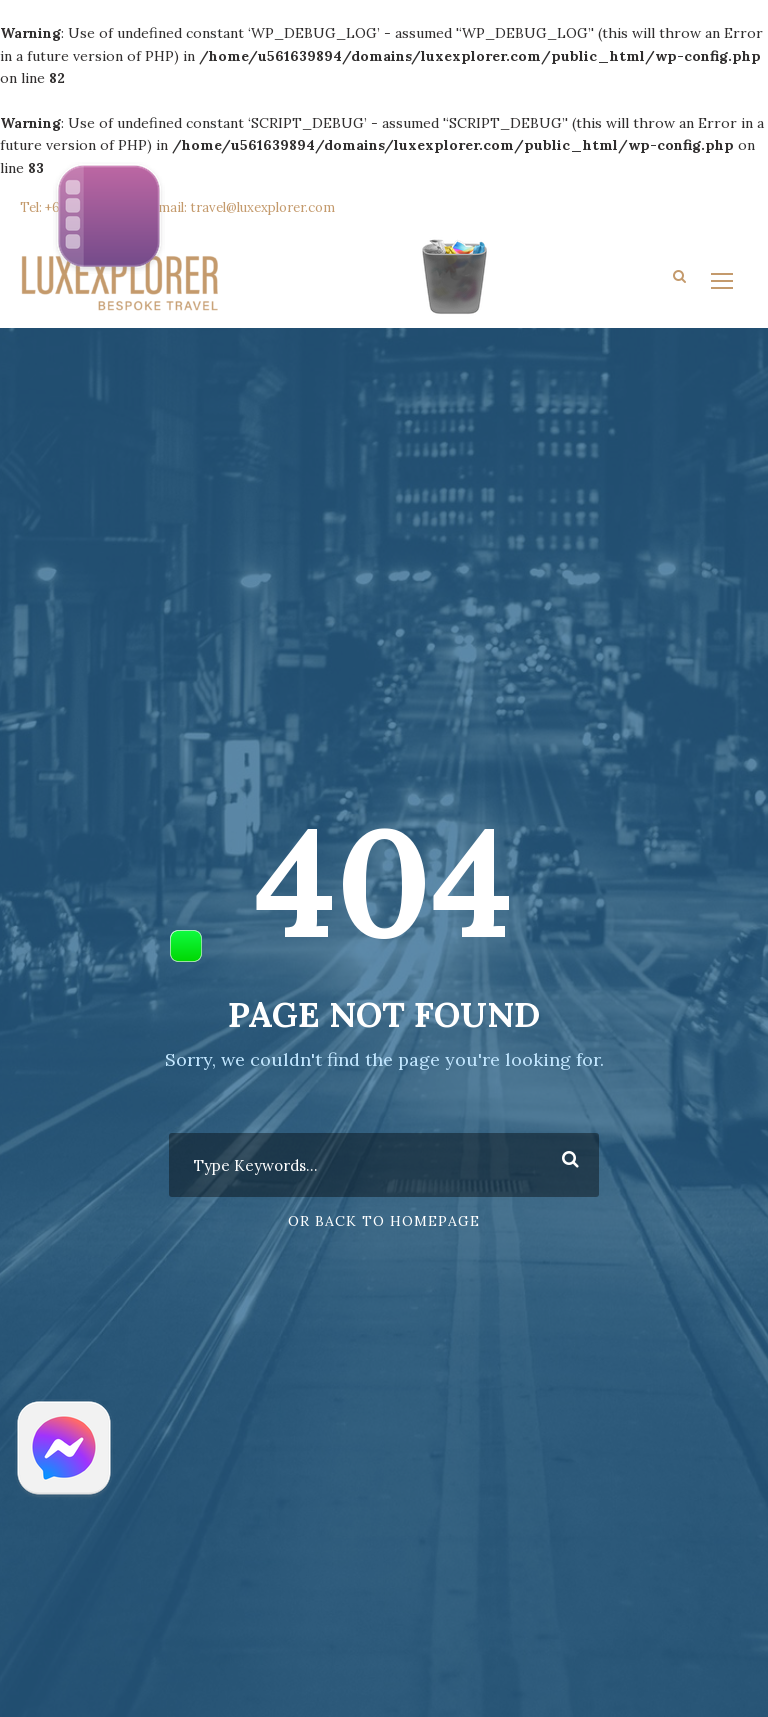 The height and width of the screenshot is (1717, 768). I want to click on access ubuntu panel preferences, so click(109, 218).